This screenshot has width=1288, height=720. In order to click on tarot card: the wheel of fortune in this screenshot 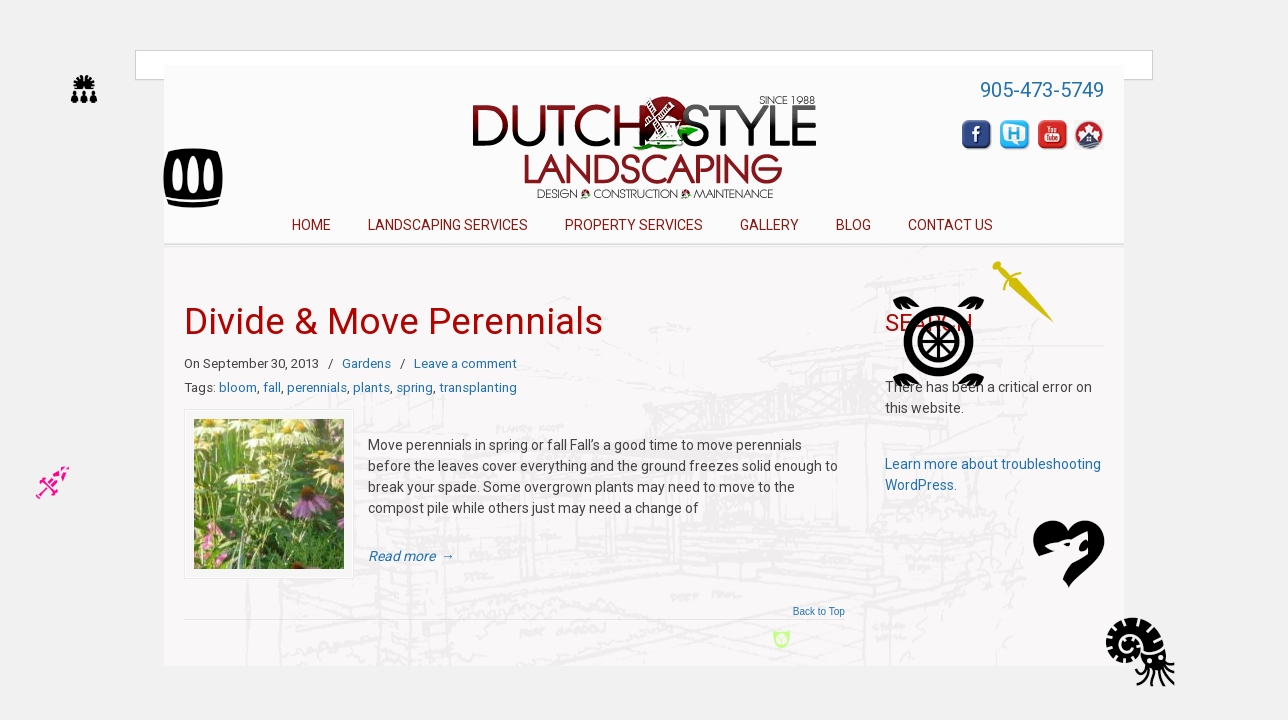, I will do `click(938, 341)`.